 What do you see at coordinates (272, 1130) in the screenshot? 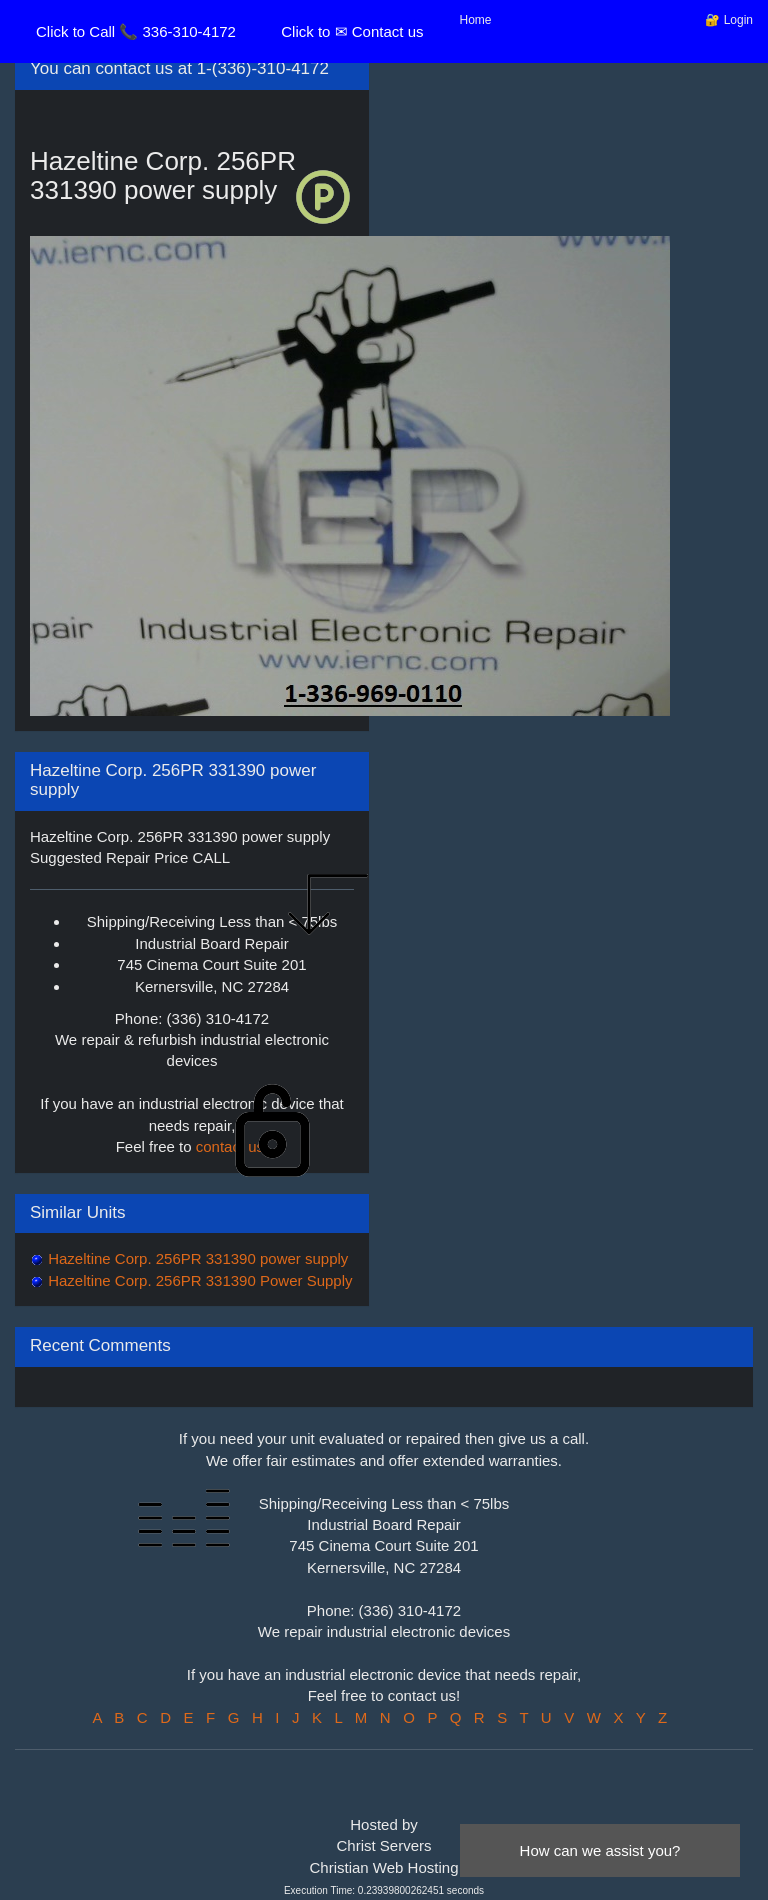
I see `unlock a secured item or account` at bounding box center [272, 1130].